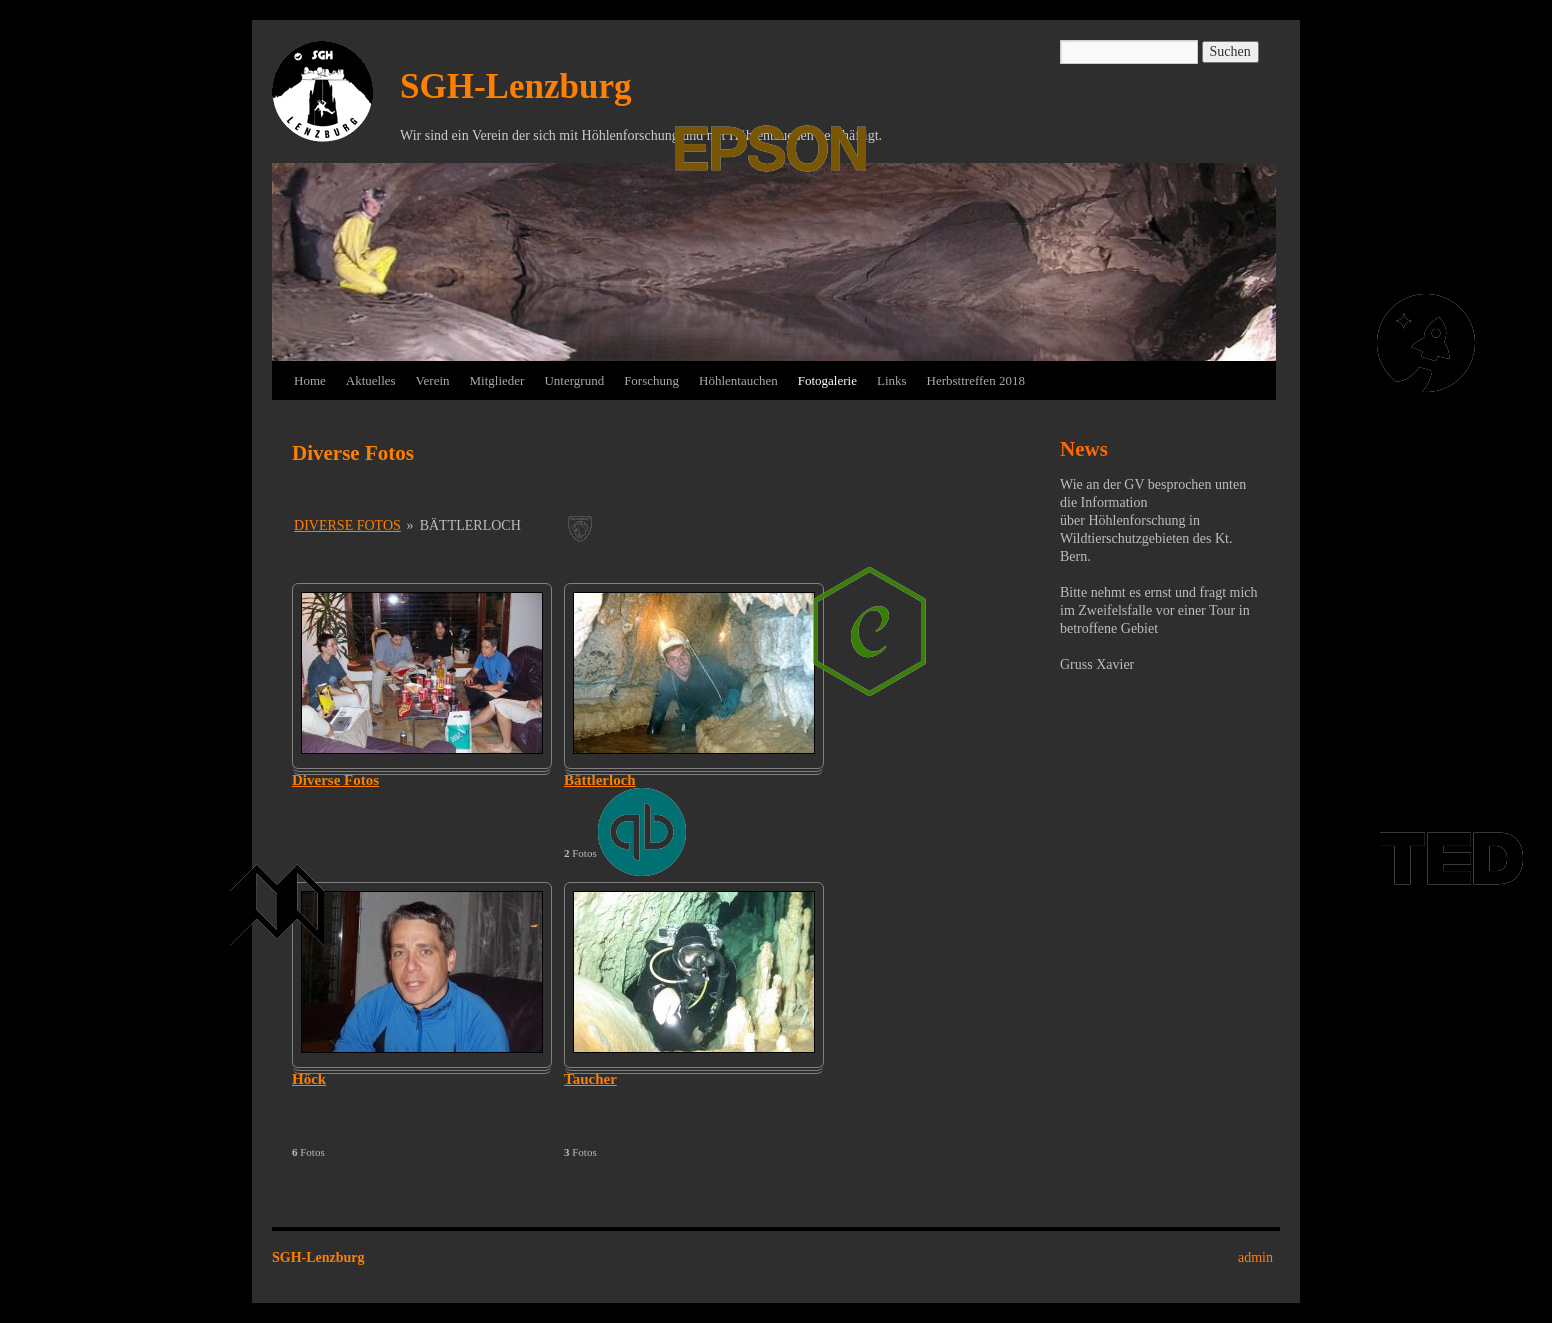 This screenshot has height=1323, width=1552. Describe the element at coordinates (580, 529) in the screenshot. I see `Peugeot brand logo` at that location.